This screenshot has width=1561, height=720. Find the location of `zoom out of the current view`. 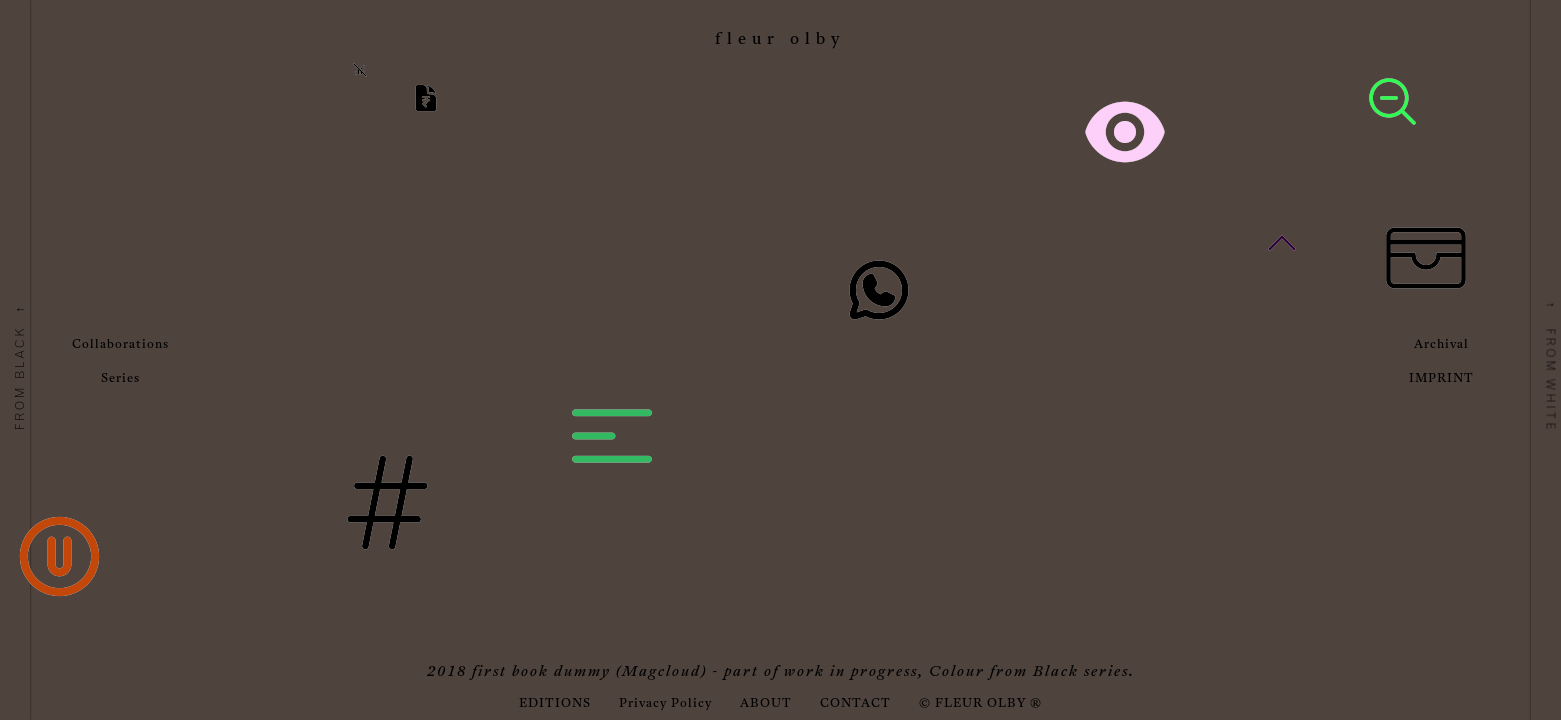

zoom out of the current view is located at coordinates (1392, 101).